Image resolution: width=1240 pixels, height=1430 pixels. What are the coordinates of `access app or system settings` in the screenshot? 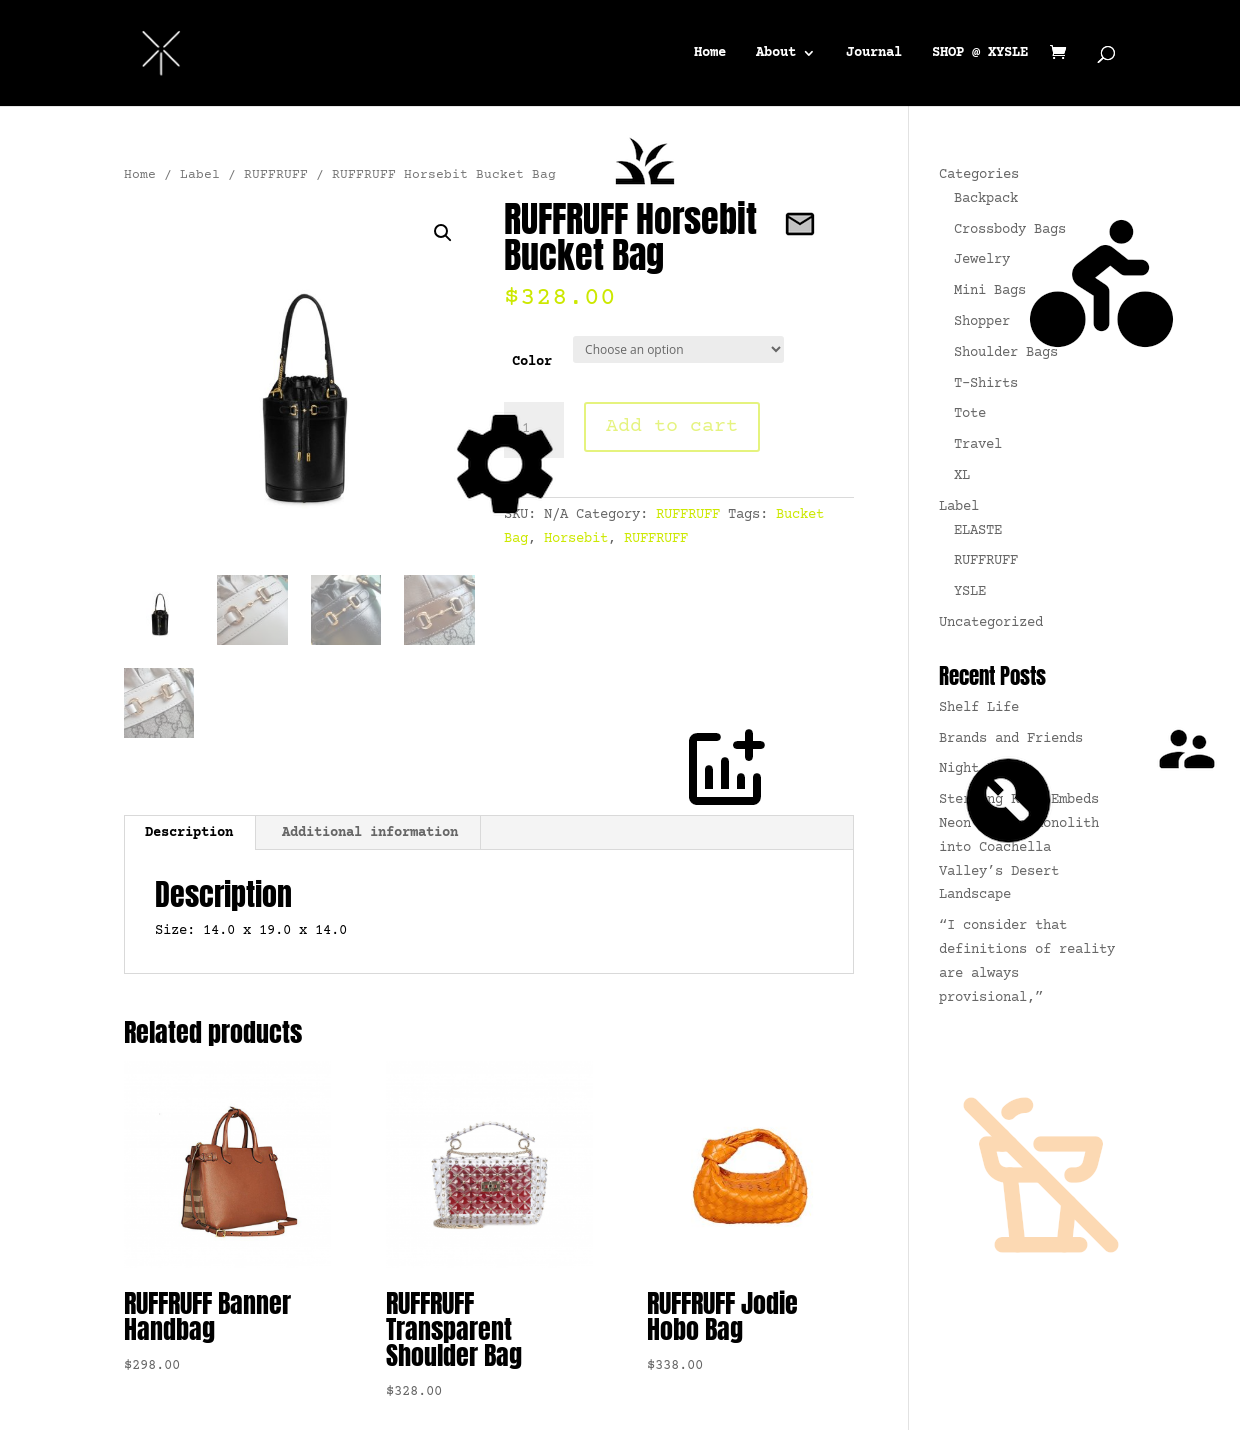 It's located at (505, 464).